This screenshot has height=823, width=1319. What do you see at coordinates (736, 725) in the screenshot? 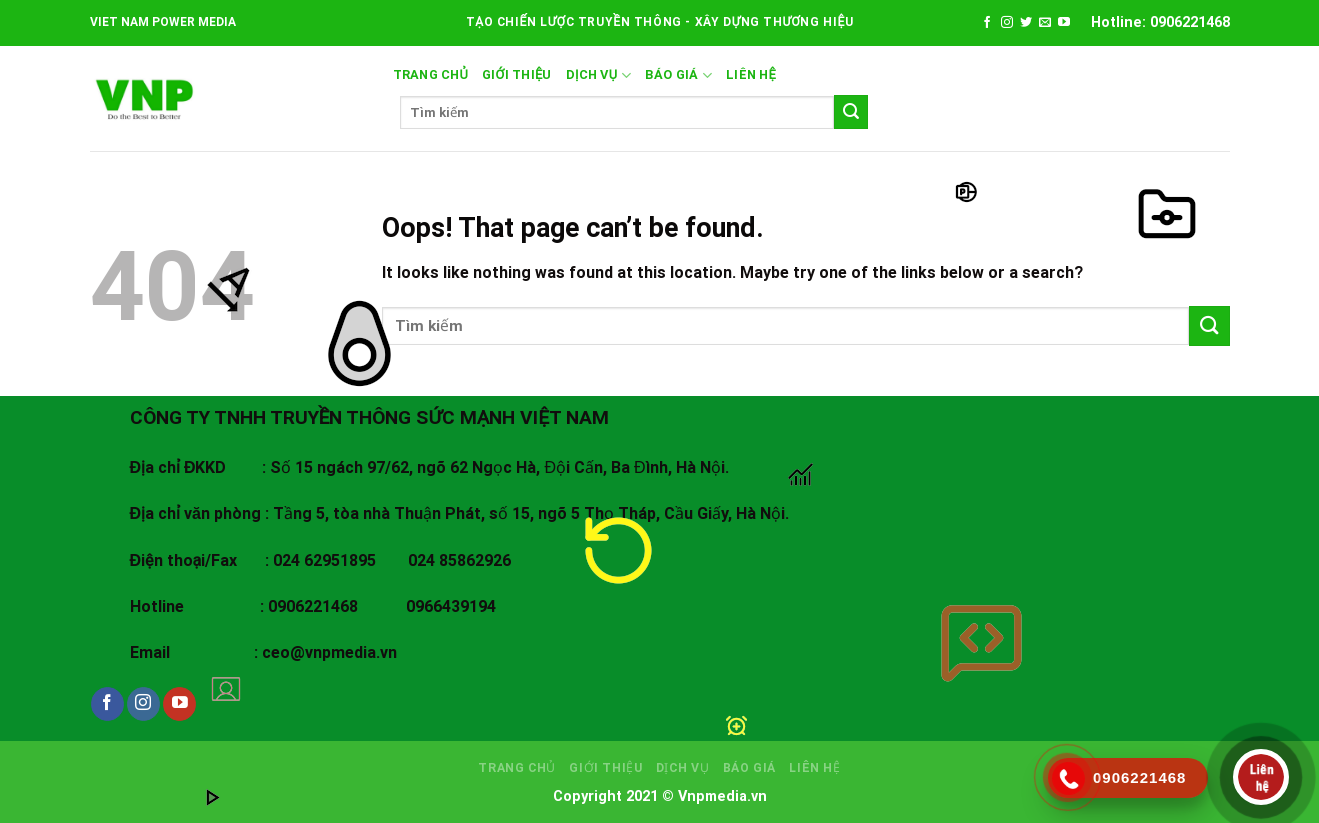
I see `add a new alarm` at bounding box center [736, 725].